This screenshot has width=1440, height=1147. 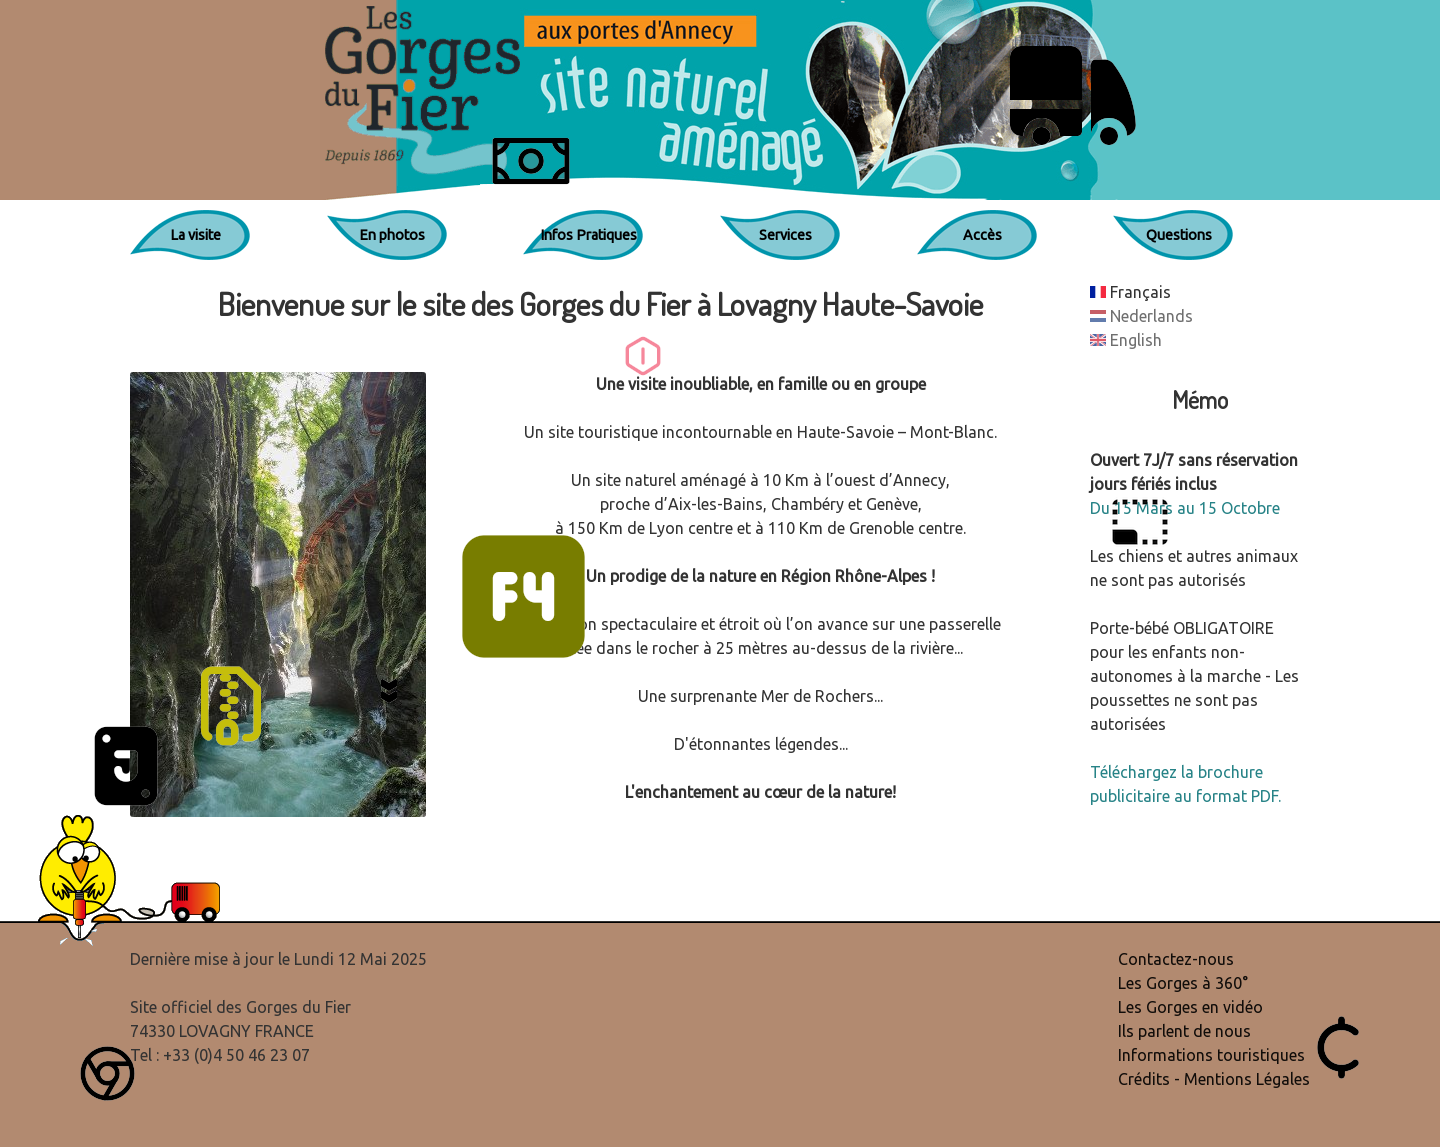 What do you see at coordinates (1140, 522) in the screenshot?
I see `resize image to smaller dimensions` at bounding box center [1140, 522].